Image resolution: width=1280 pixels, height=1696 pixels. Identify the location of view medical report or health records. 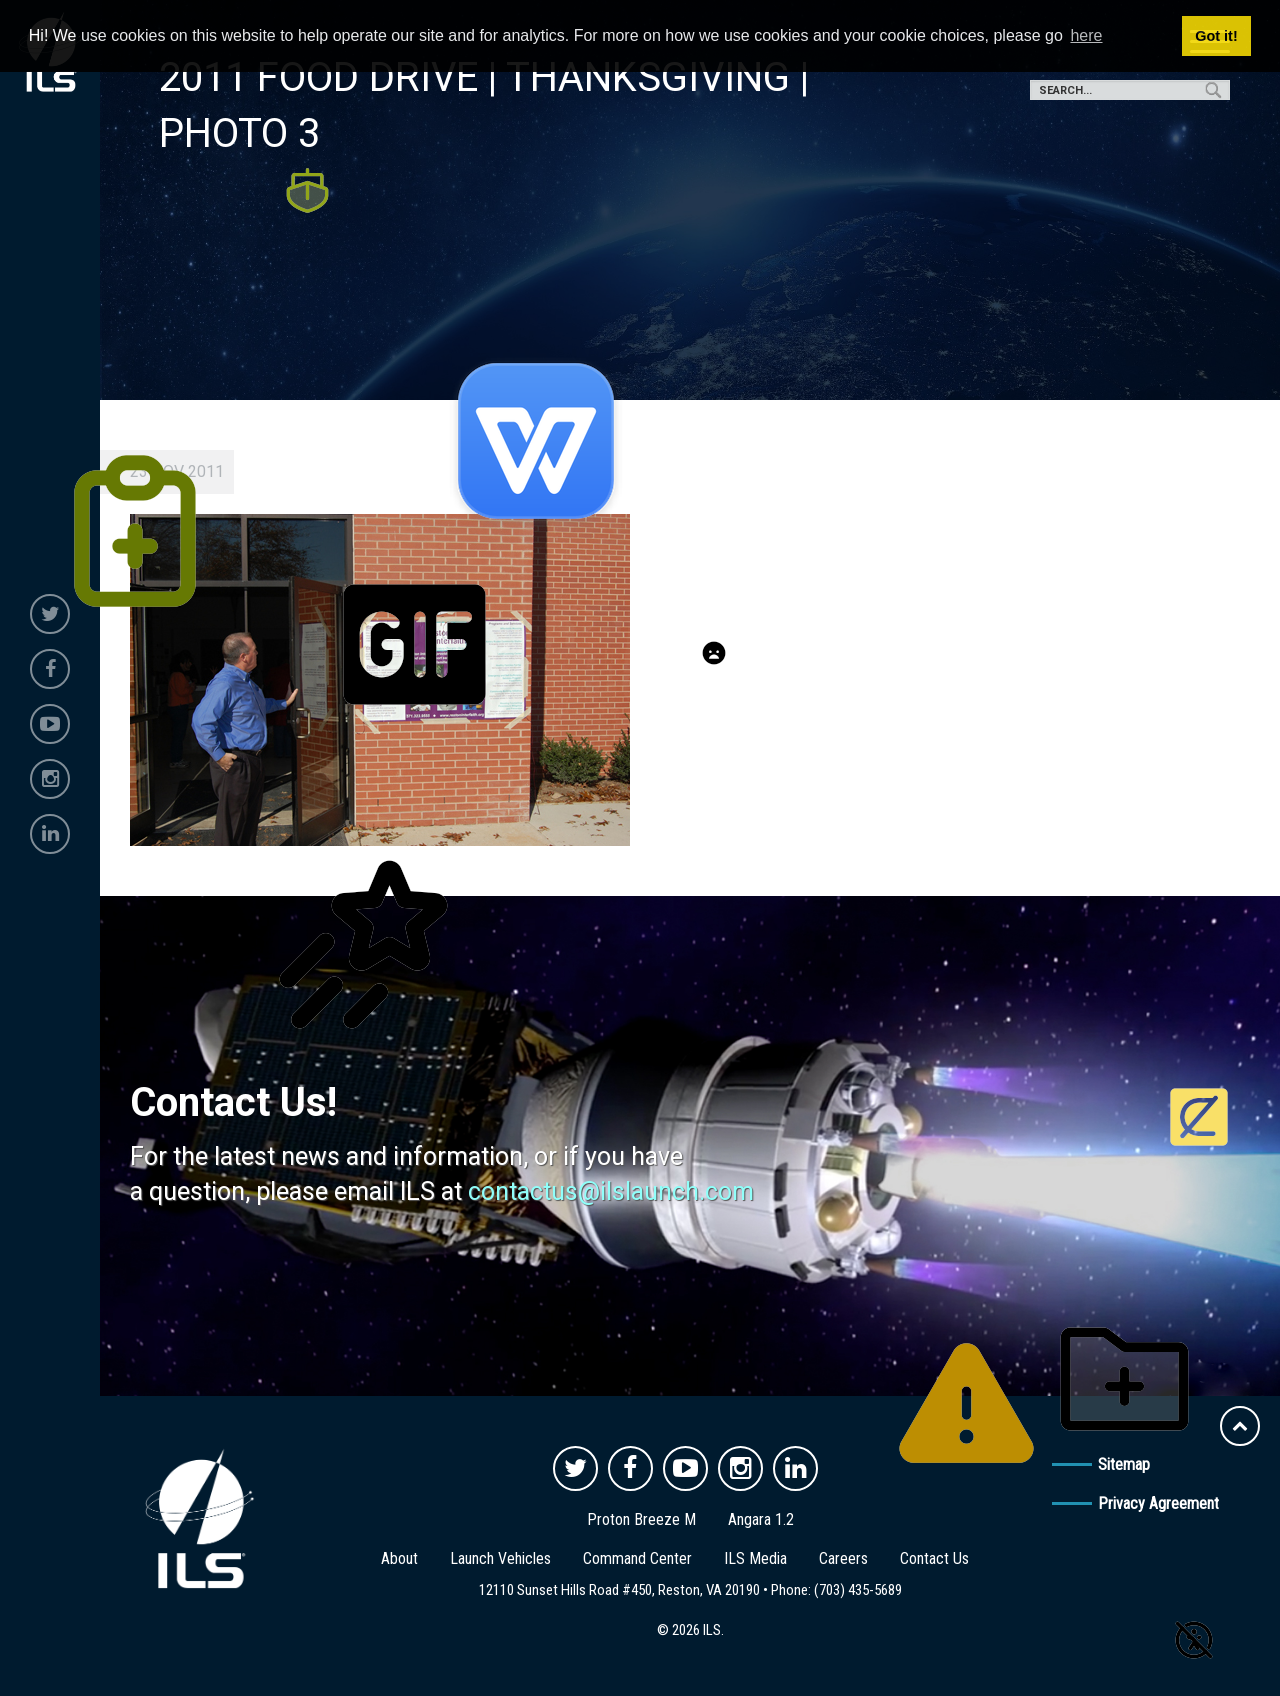
(135, 531).